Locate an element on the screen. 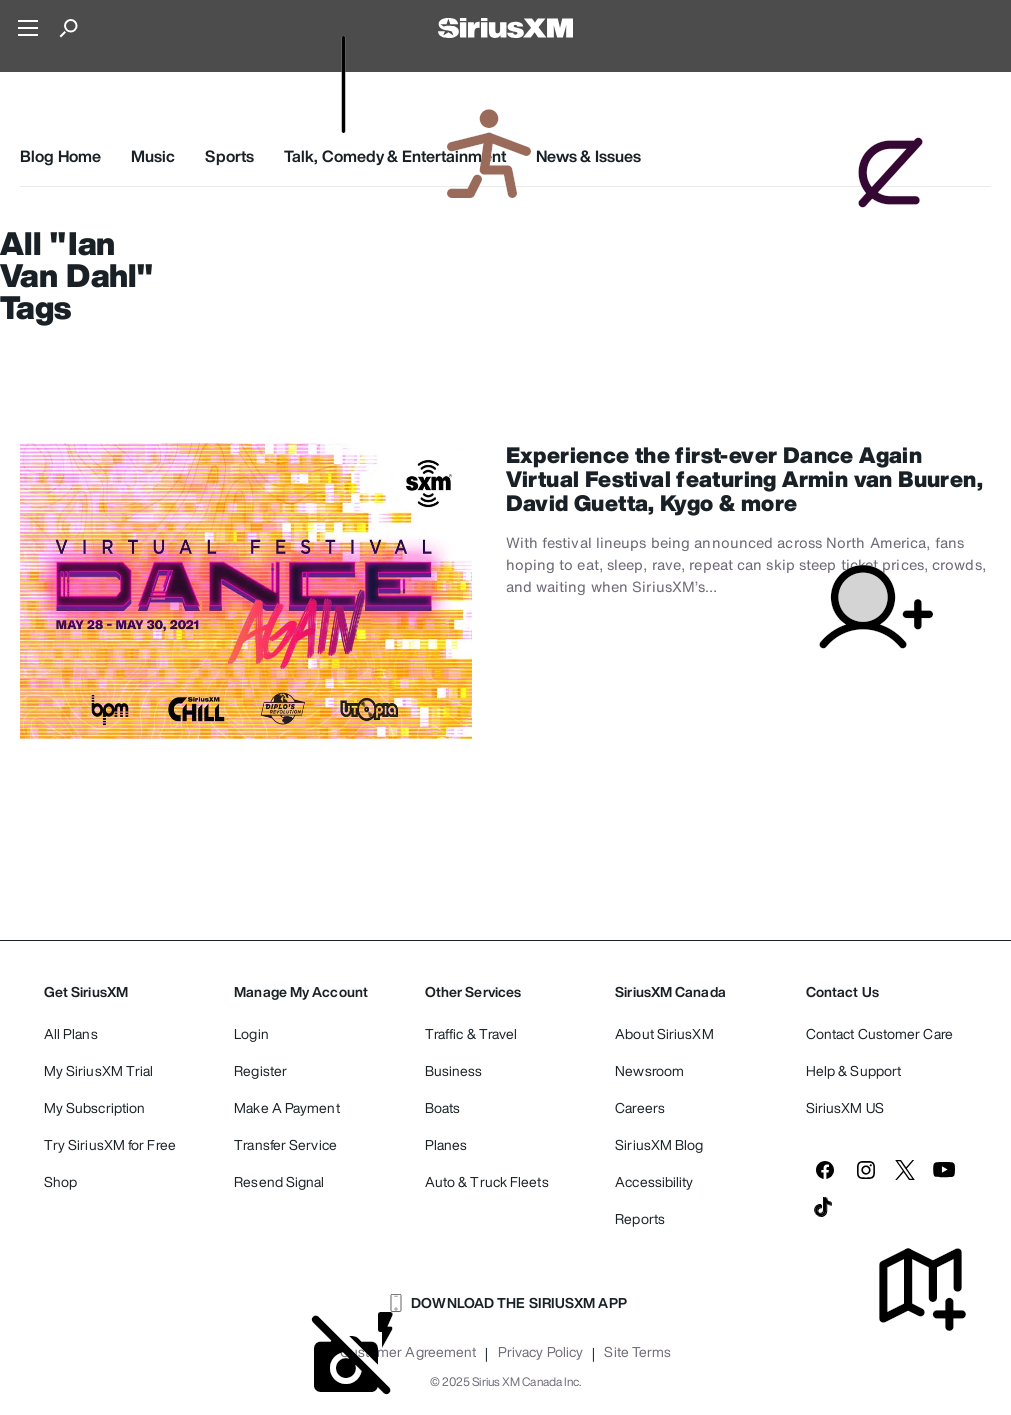 Image resolution: width=1011 pixels, height=1415 pixels. indicates a set is not a subset of another in mathematical notation is located at coordinates (890, 172).